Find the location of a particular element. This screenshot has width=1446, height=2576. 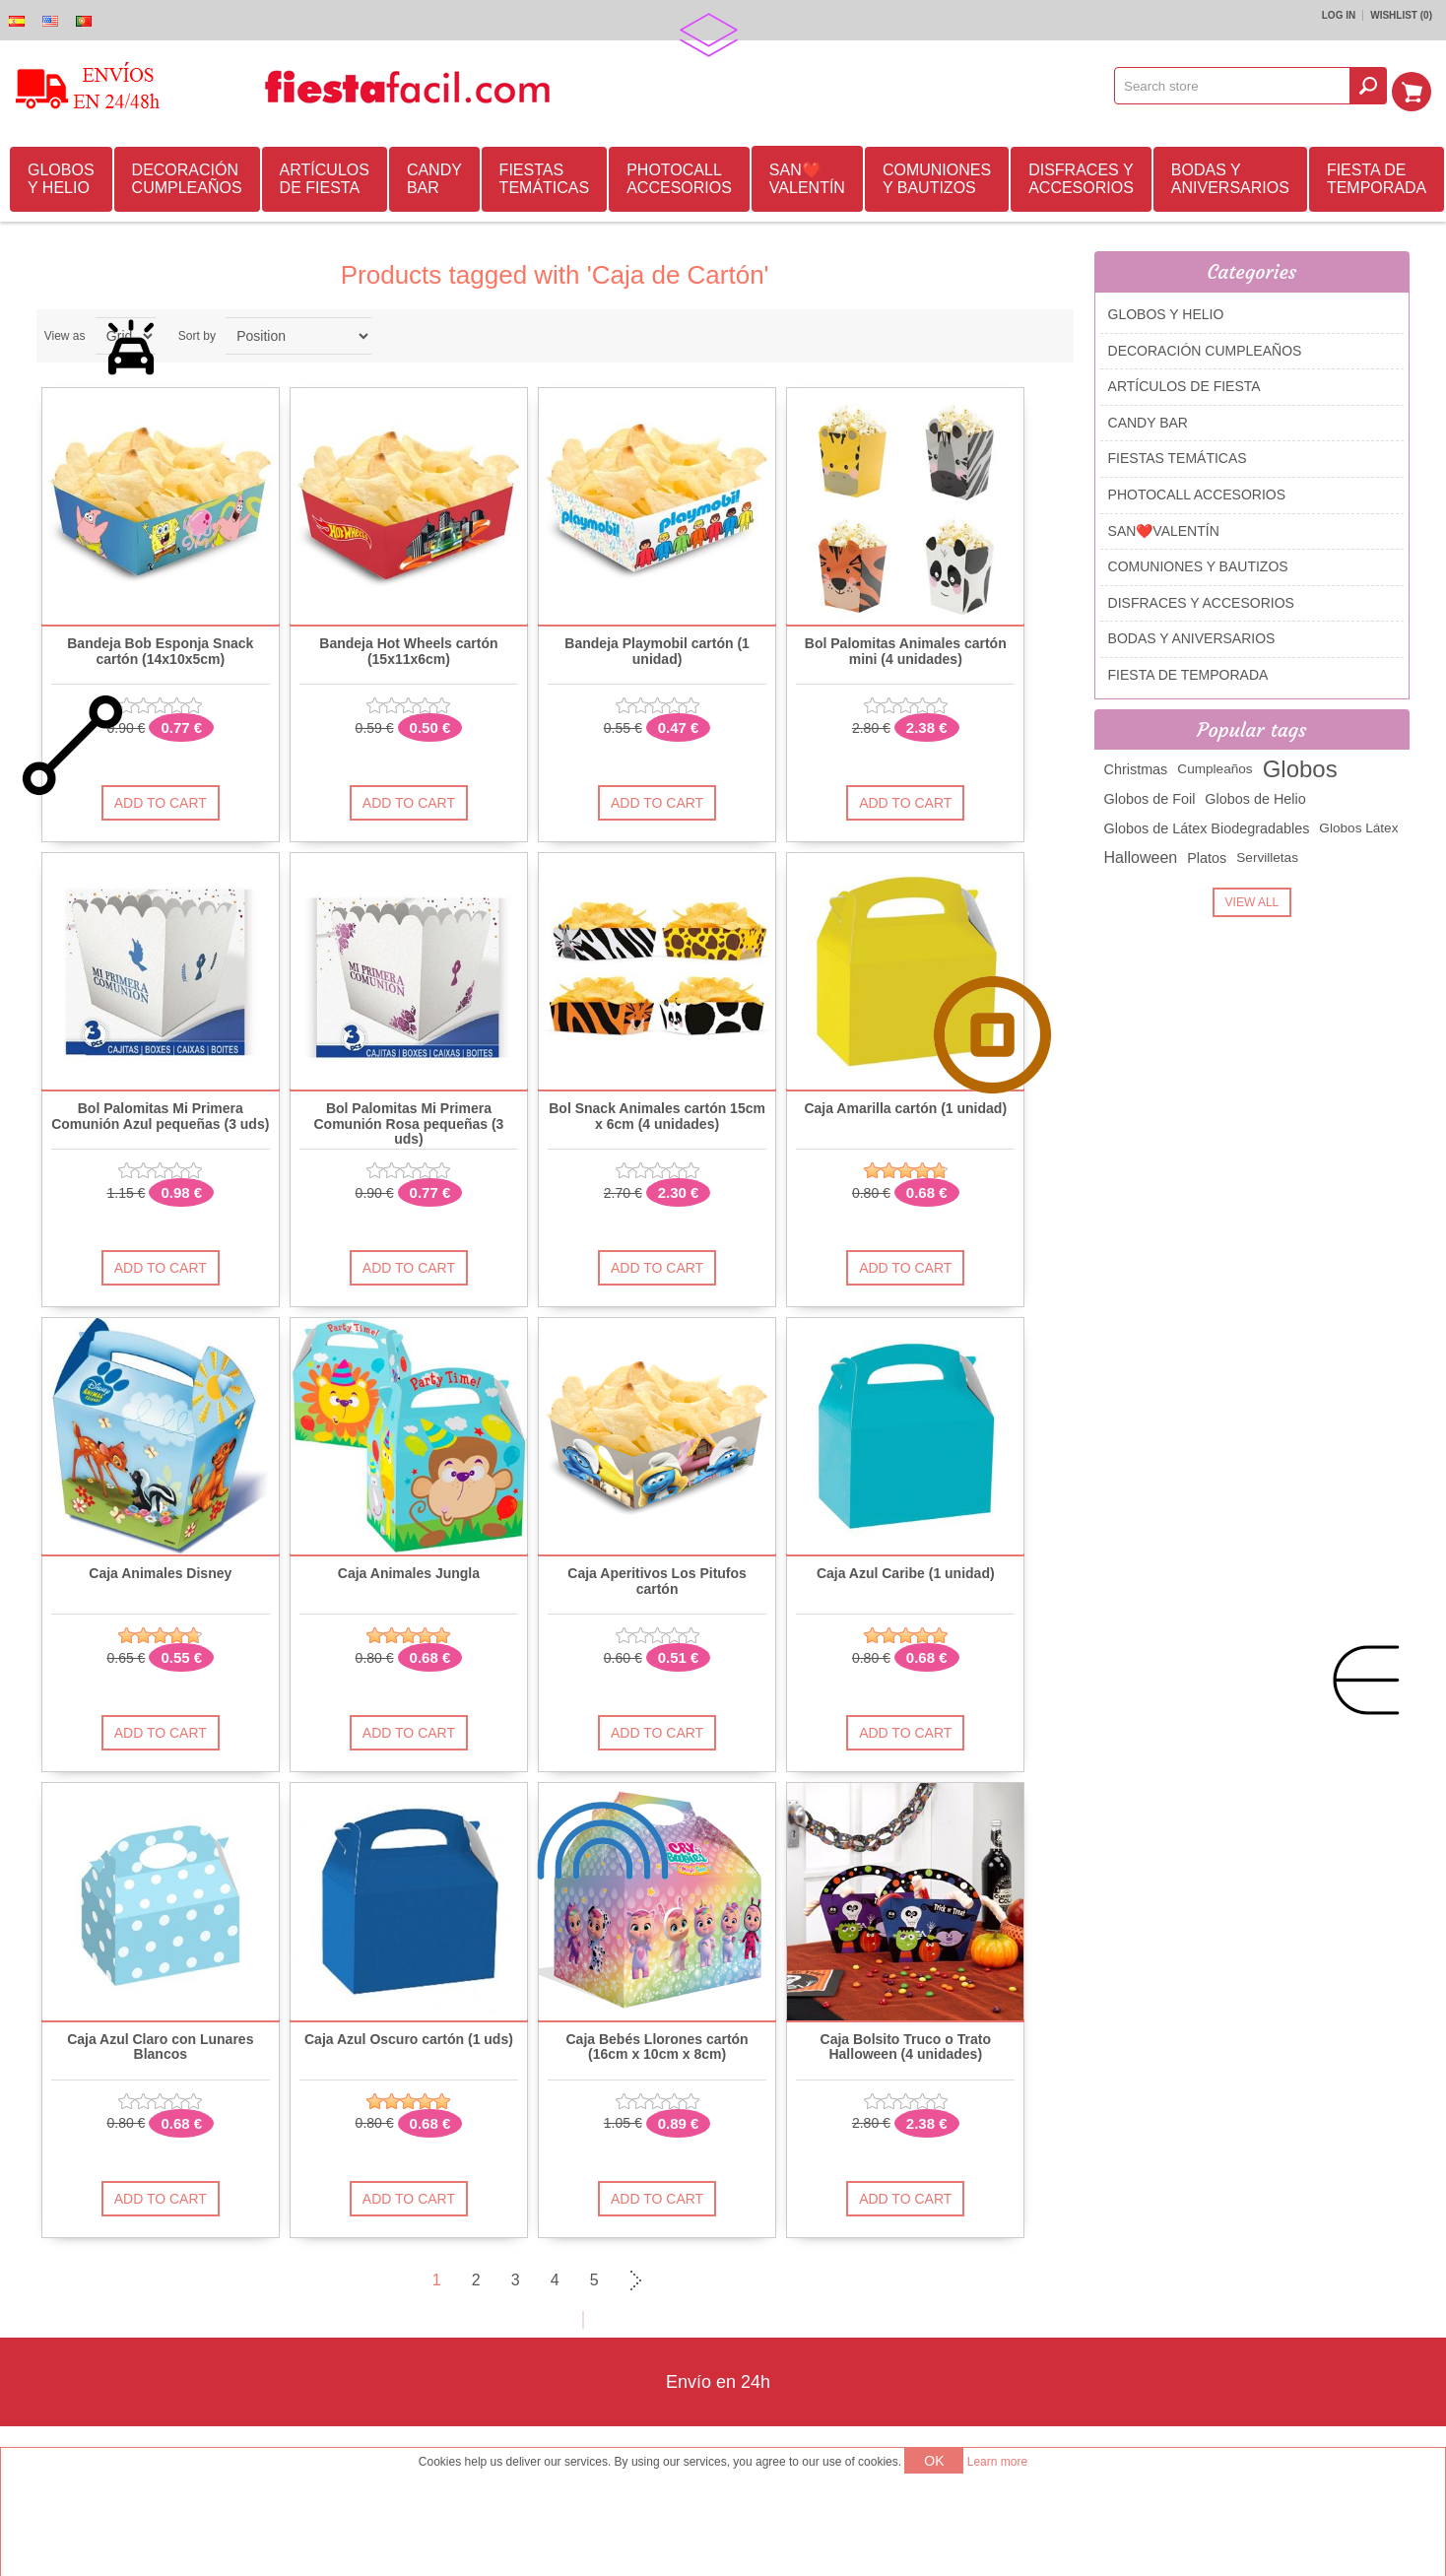

indicates vehicle is currently active or running is located at coordinates (131, 349).